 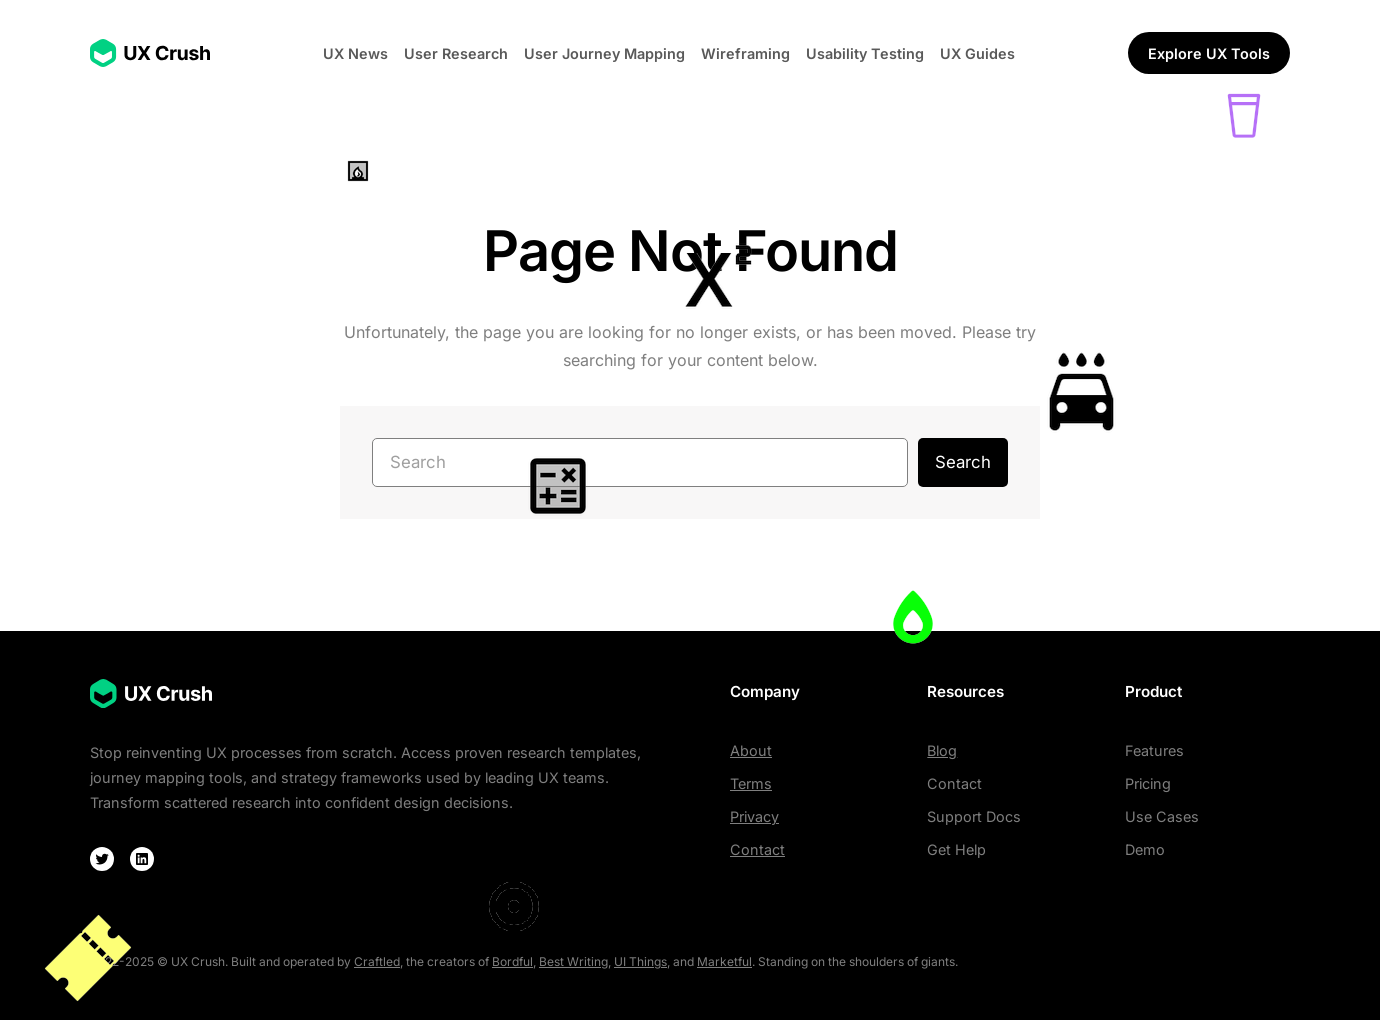 I want to click on view nearby bars or pubs, so click(x=1244, y=115).